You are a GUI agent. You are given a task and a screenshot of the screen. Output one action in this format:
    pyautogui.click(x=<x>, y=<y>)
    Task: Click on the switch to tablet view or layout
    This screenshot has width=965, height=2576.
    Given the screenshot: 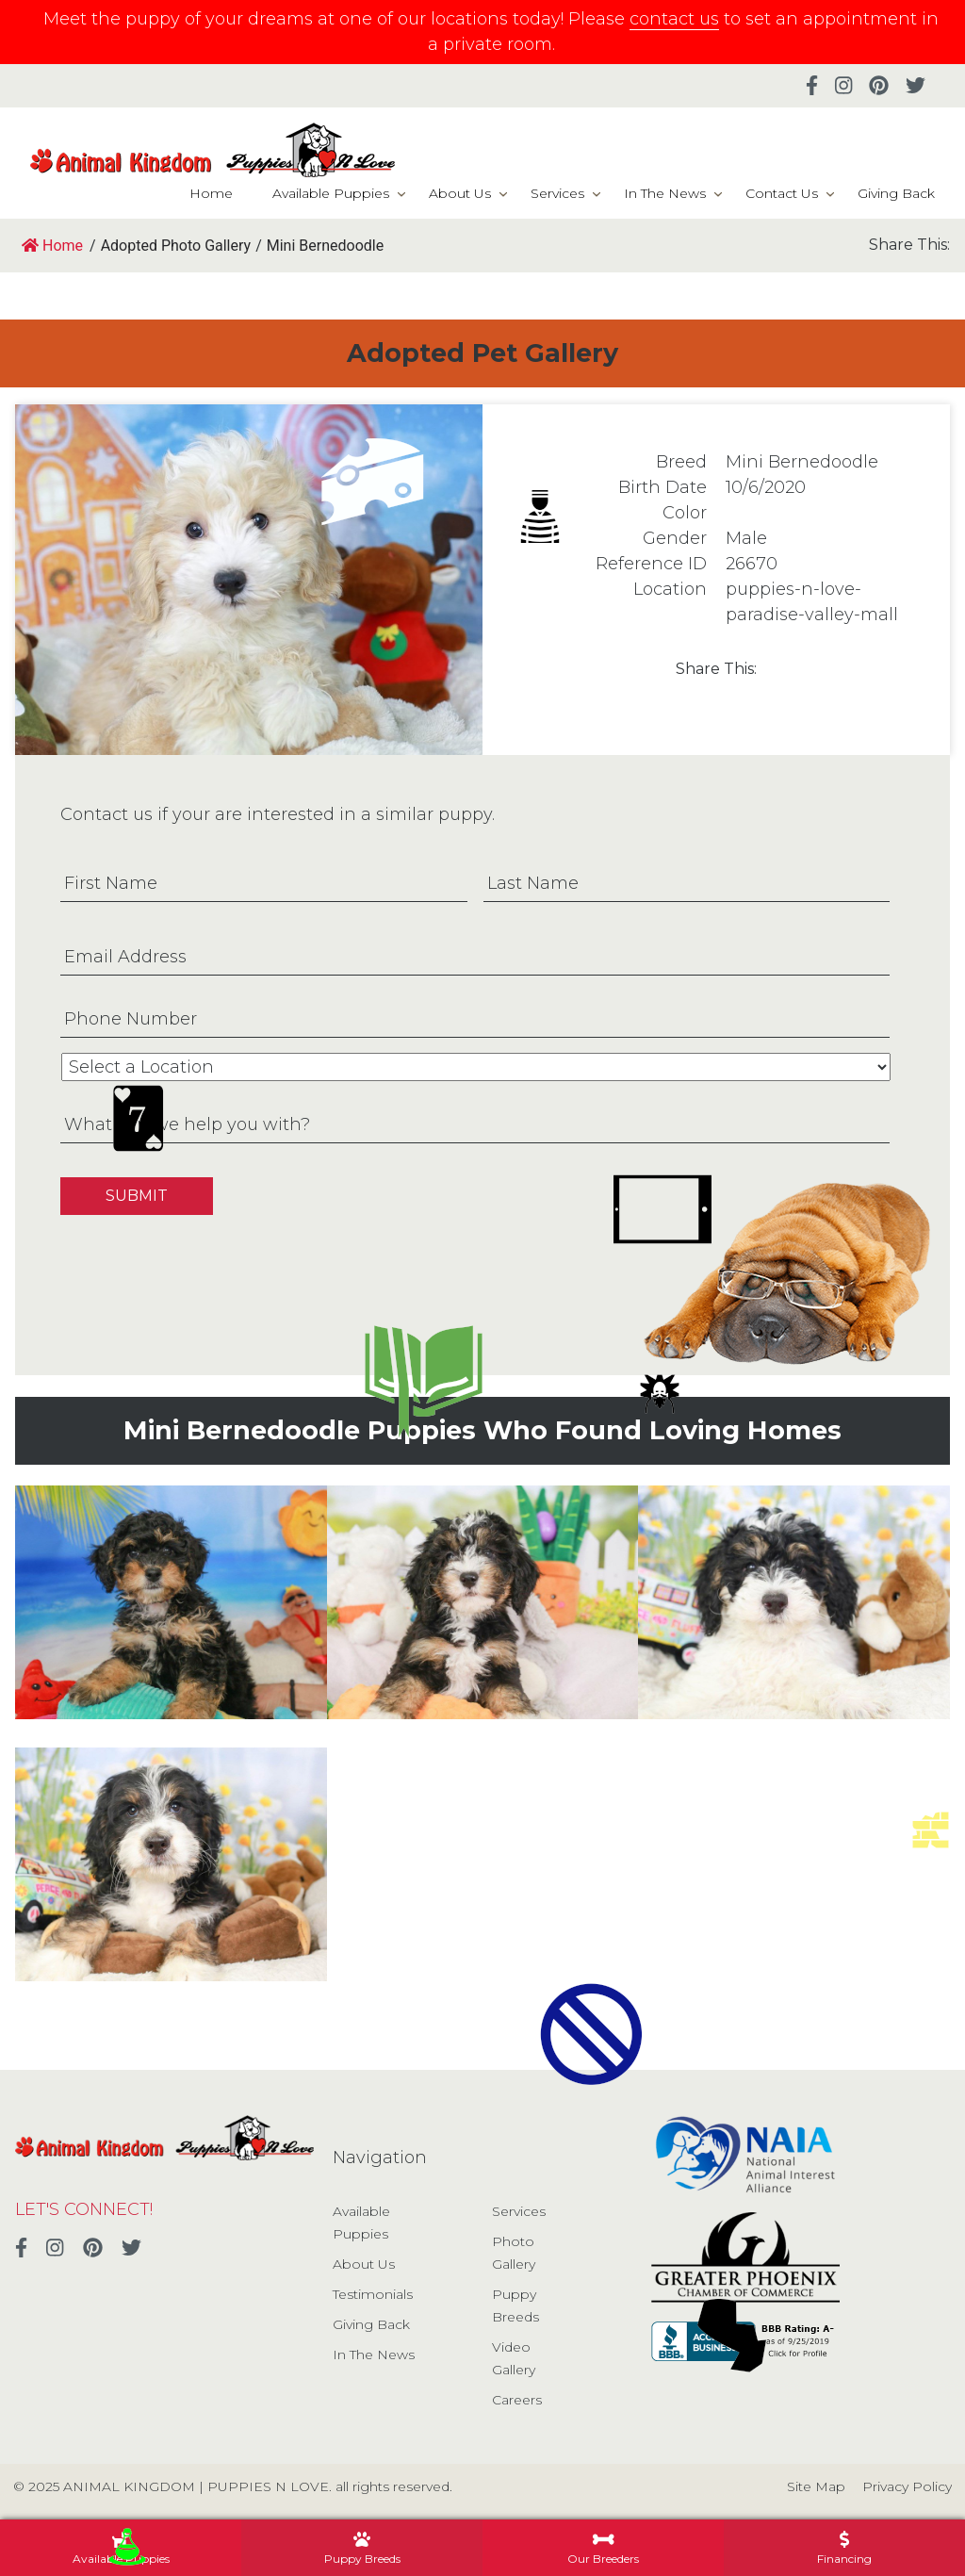 What is the action you would take?
    pyautogui.click(x=662, y=1209)
    